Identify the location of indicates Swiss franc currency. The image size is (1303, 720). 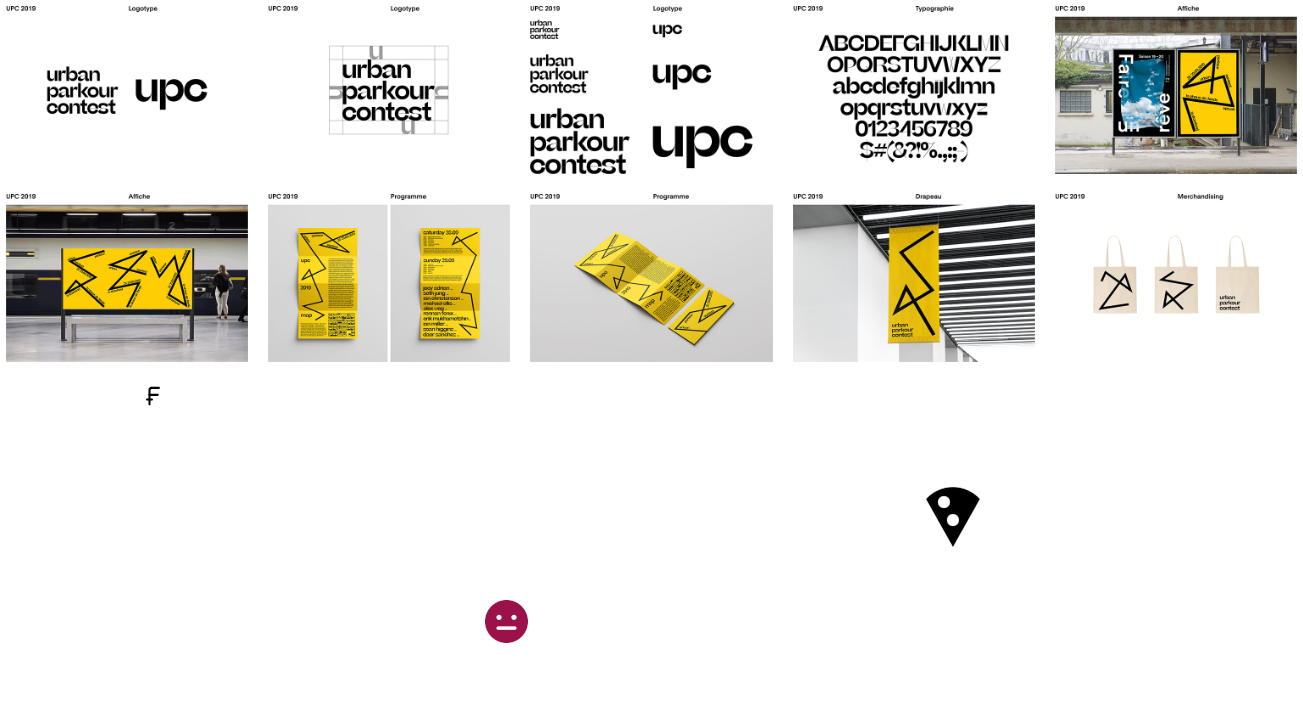
(153, 396).